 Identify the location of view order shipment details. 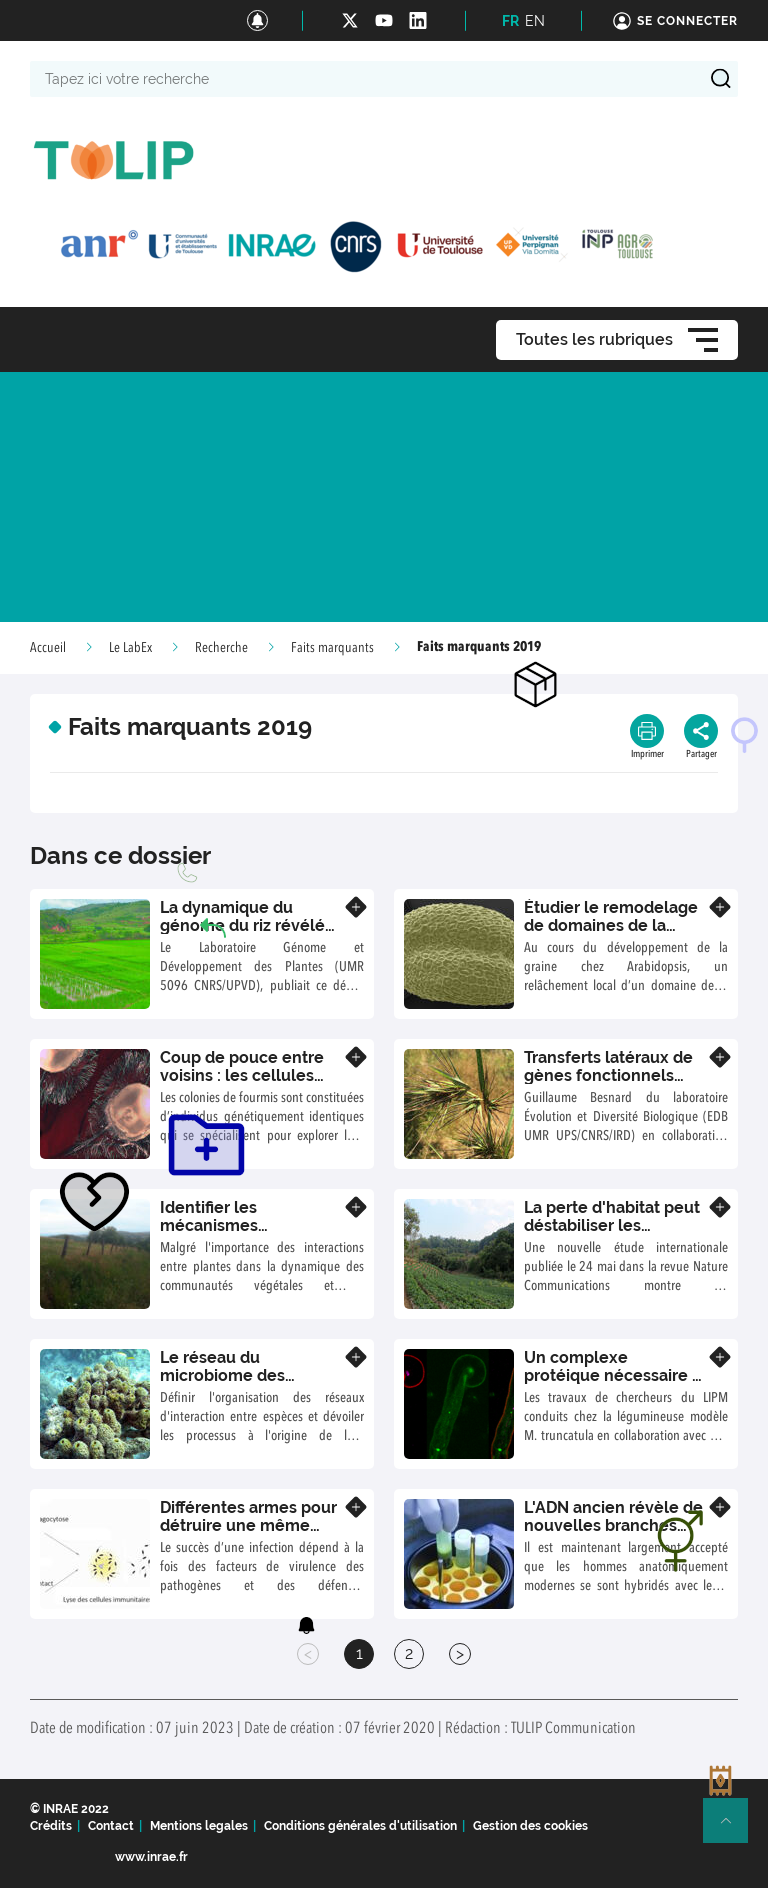
(535, 684).